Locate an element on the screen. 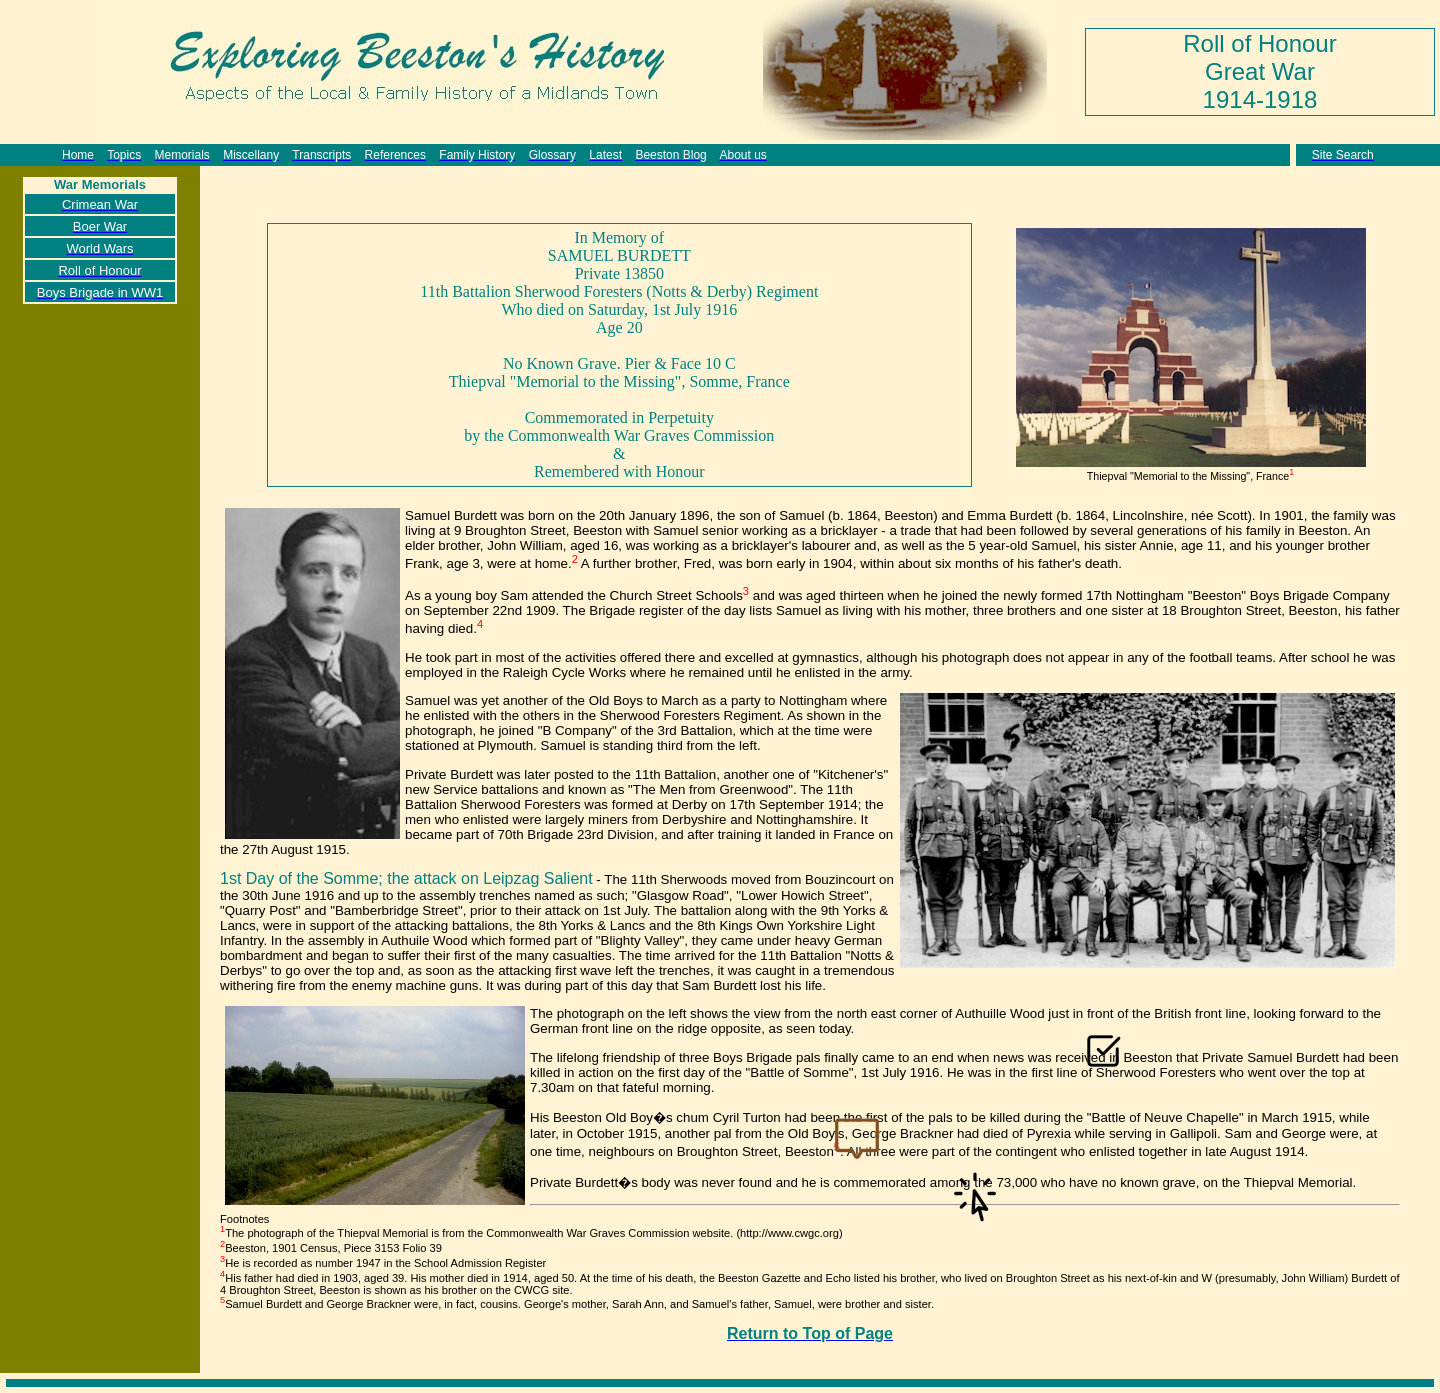 The width and height of the screenshot is (1440, 1393). click or tap interaction indicator is located at coordinates (975, 1197).